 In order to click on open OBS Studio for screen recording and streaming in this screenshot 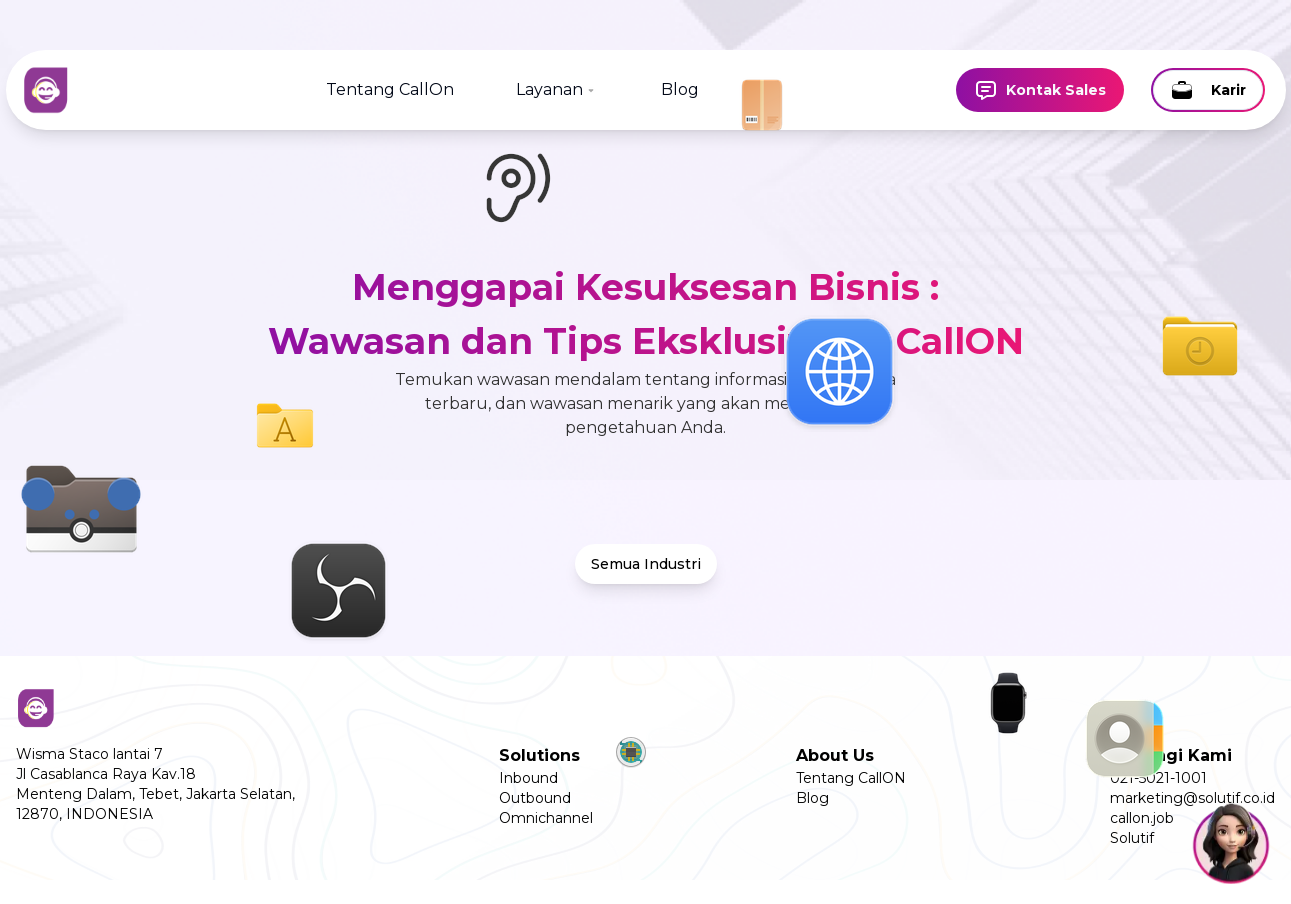, I will do `click(338, 590)`.